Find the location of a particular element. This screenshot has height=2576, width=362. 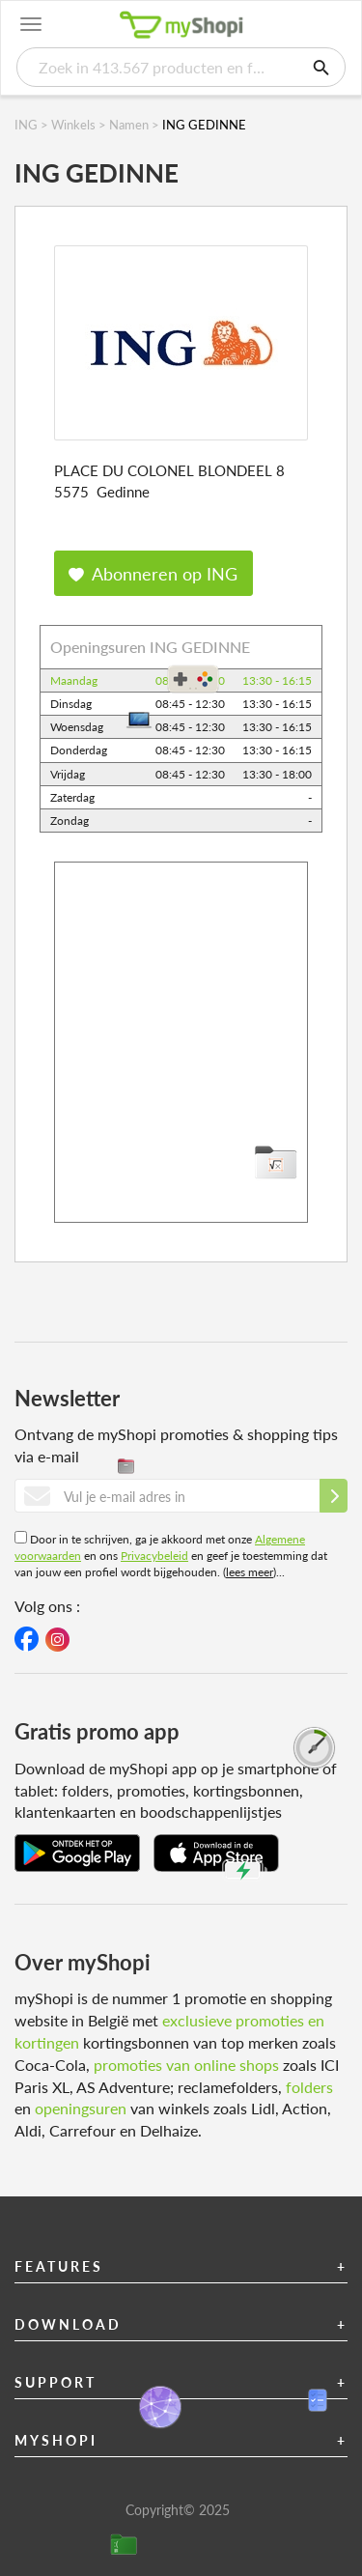

indicates a connected game controller is located at coordinates (193, 679).